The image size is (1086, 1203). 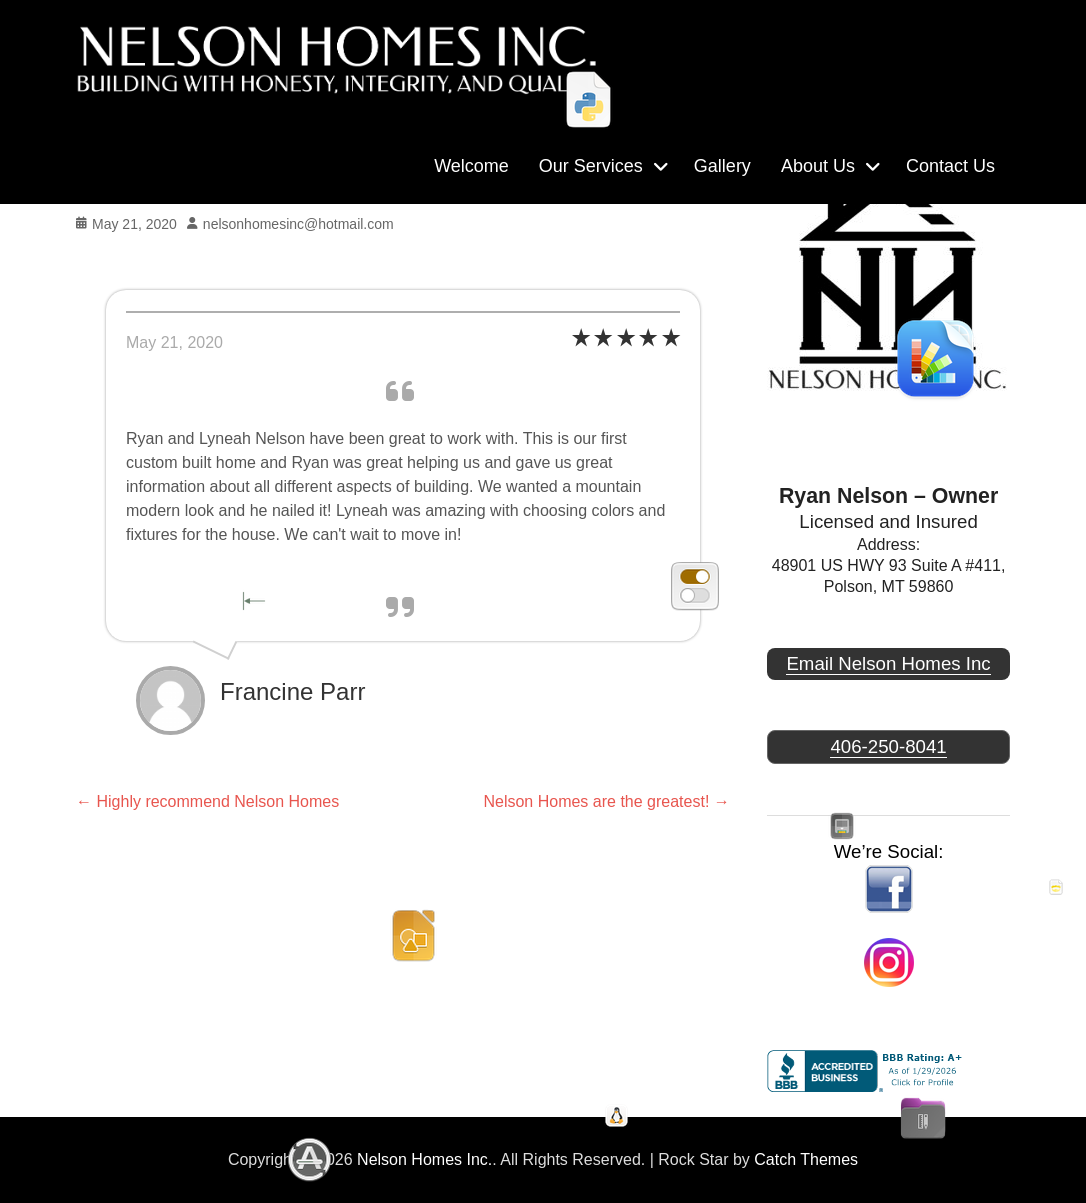 What do you see at coordinates (588, 99) in the screenshot?
I see `a python 3 source code file` at bounding box center [588, 99].